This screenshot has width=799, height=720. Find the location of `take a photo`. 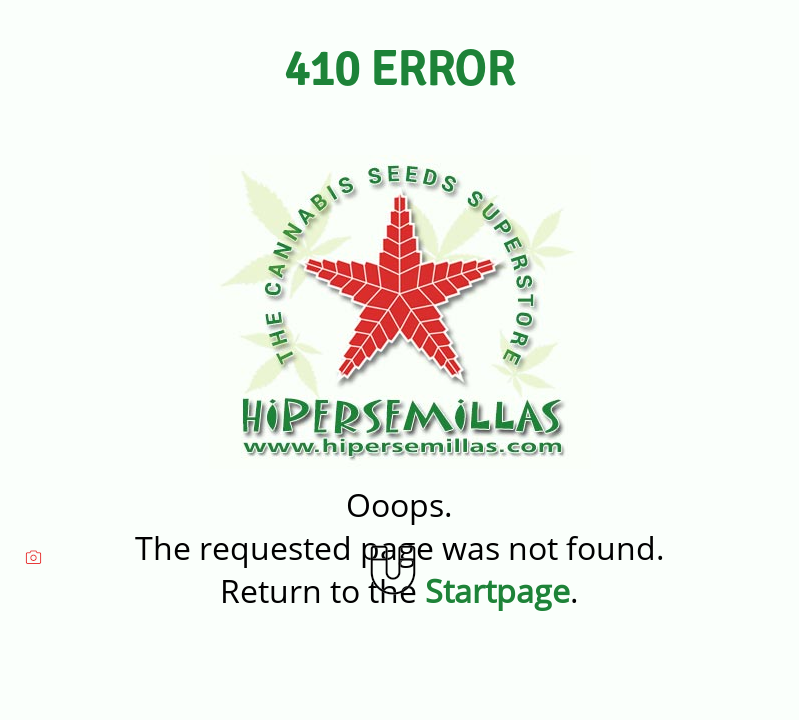

take a photo is located at coordinates (33, 557).